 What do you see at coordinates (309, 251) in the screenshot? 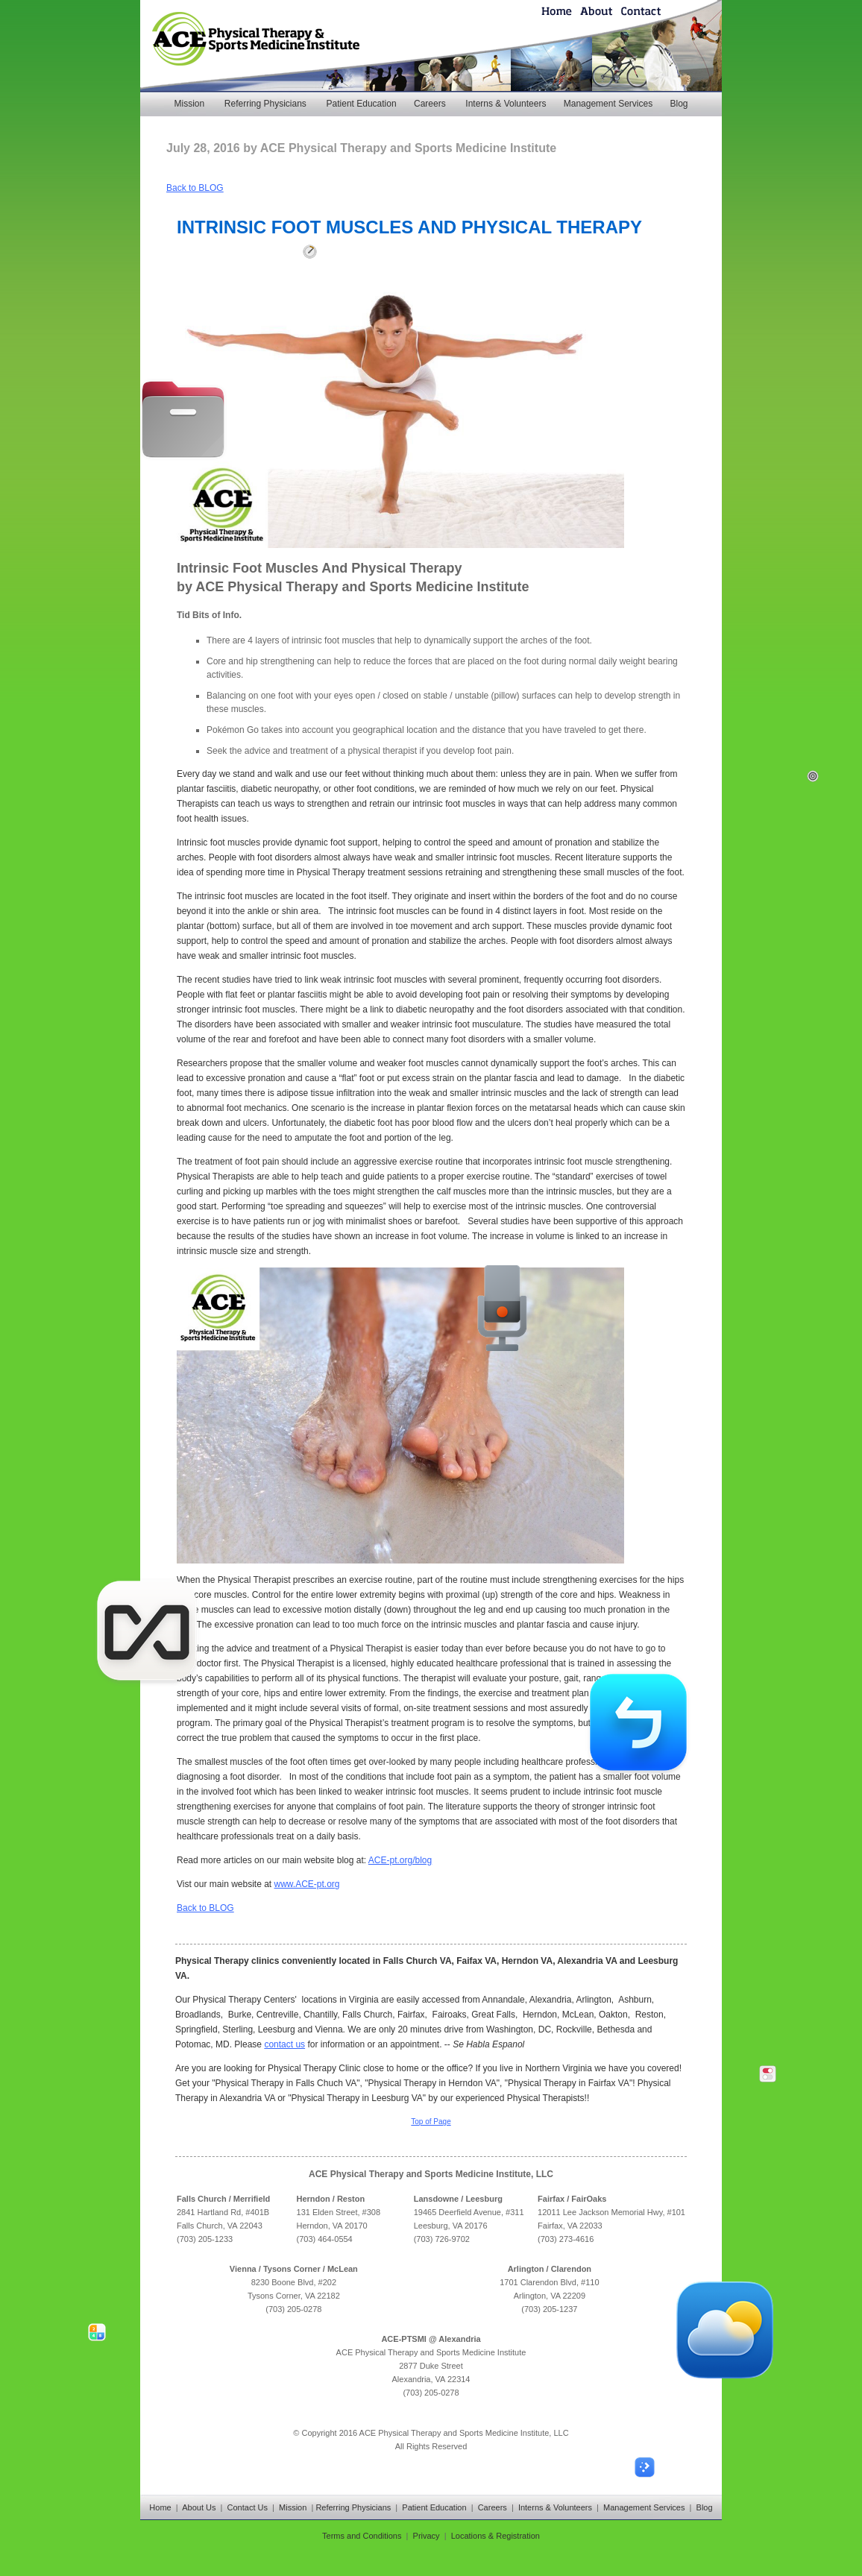
I see `open sysprof system profiler` at bounding box center [309, 251].